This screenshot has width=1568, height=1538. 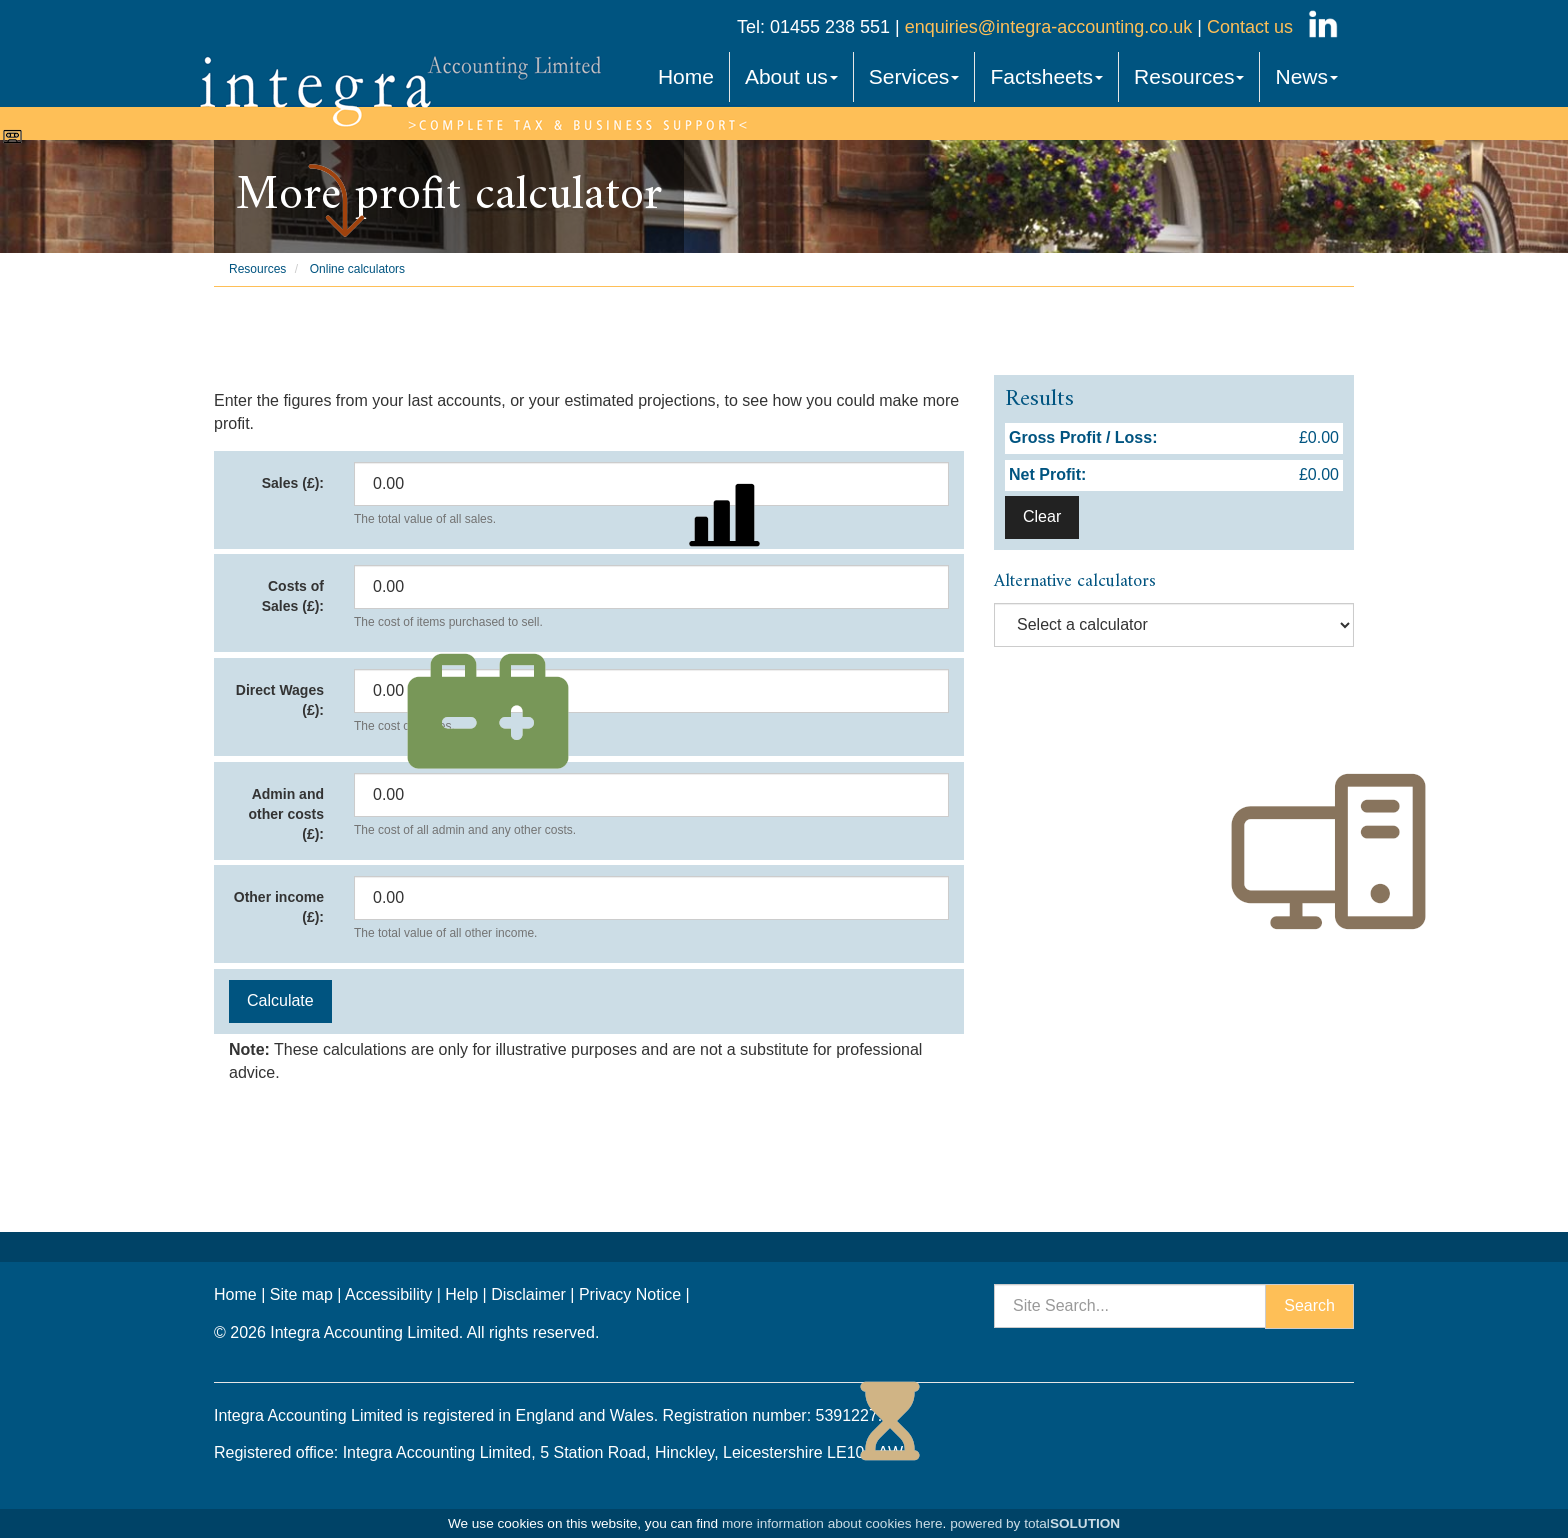 What do you see at coordinates (12, 136) in the screenshot?
I see `access audio recordings or voice memos` at bounding box center [12, 136].